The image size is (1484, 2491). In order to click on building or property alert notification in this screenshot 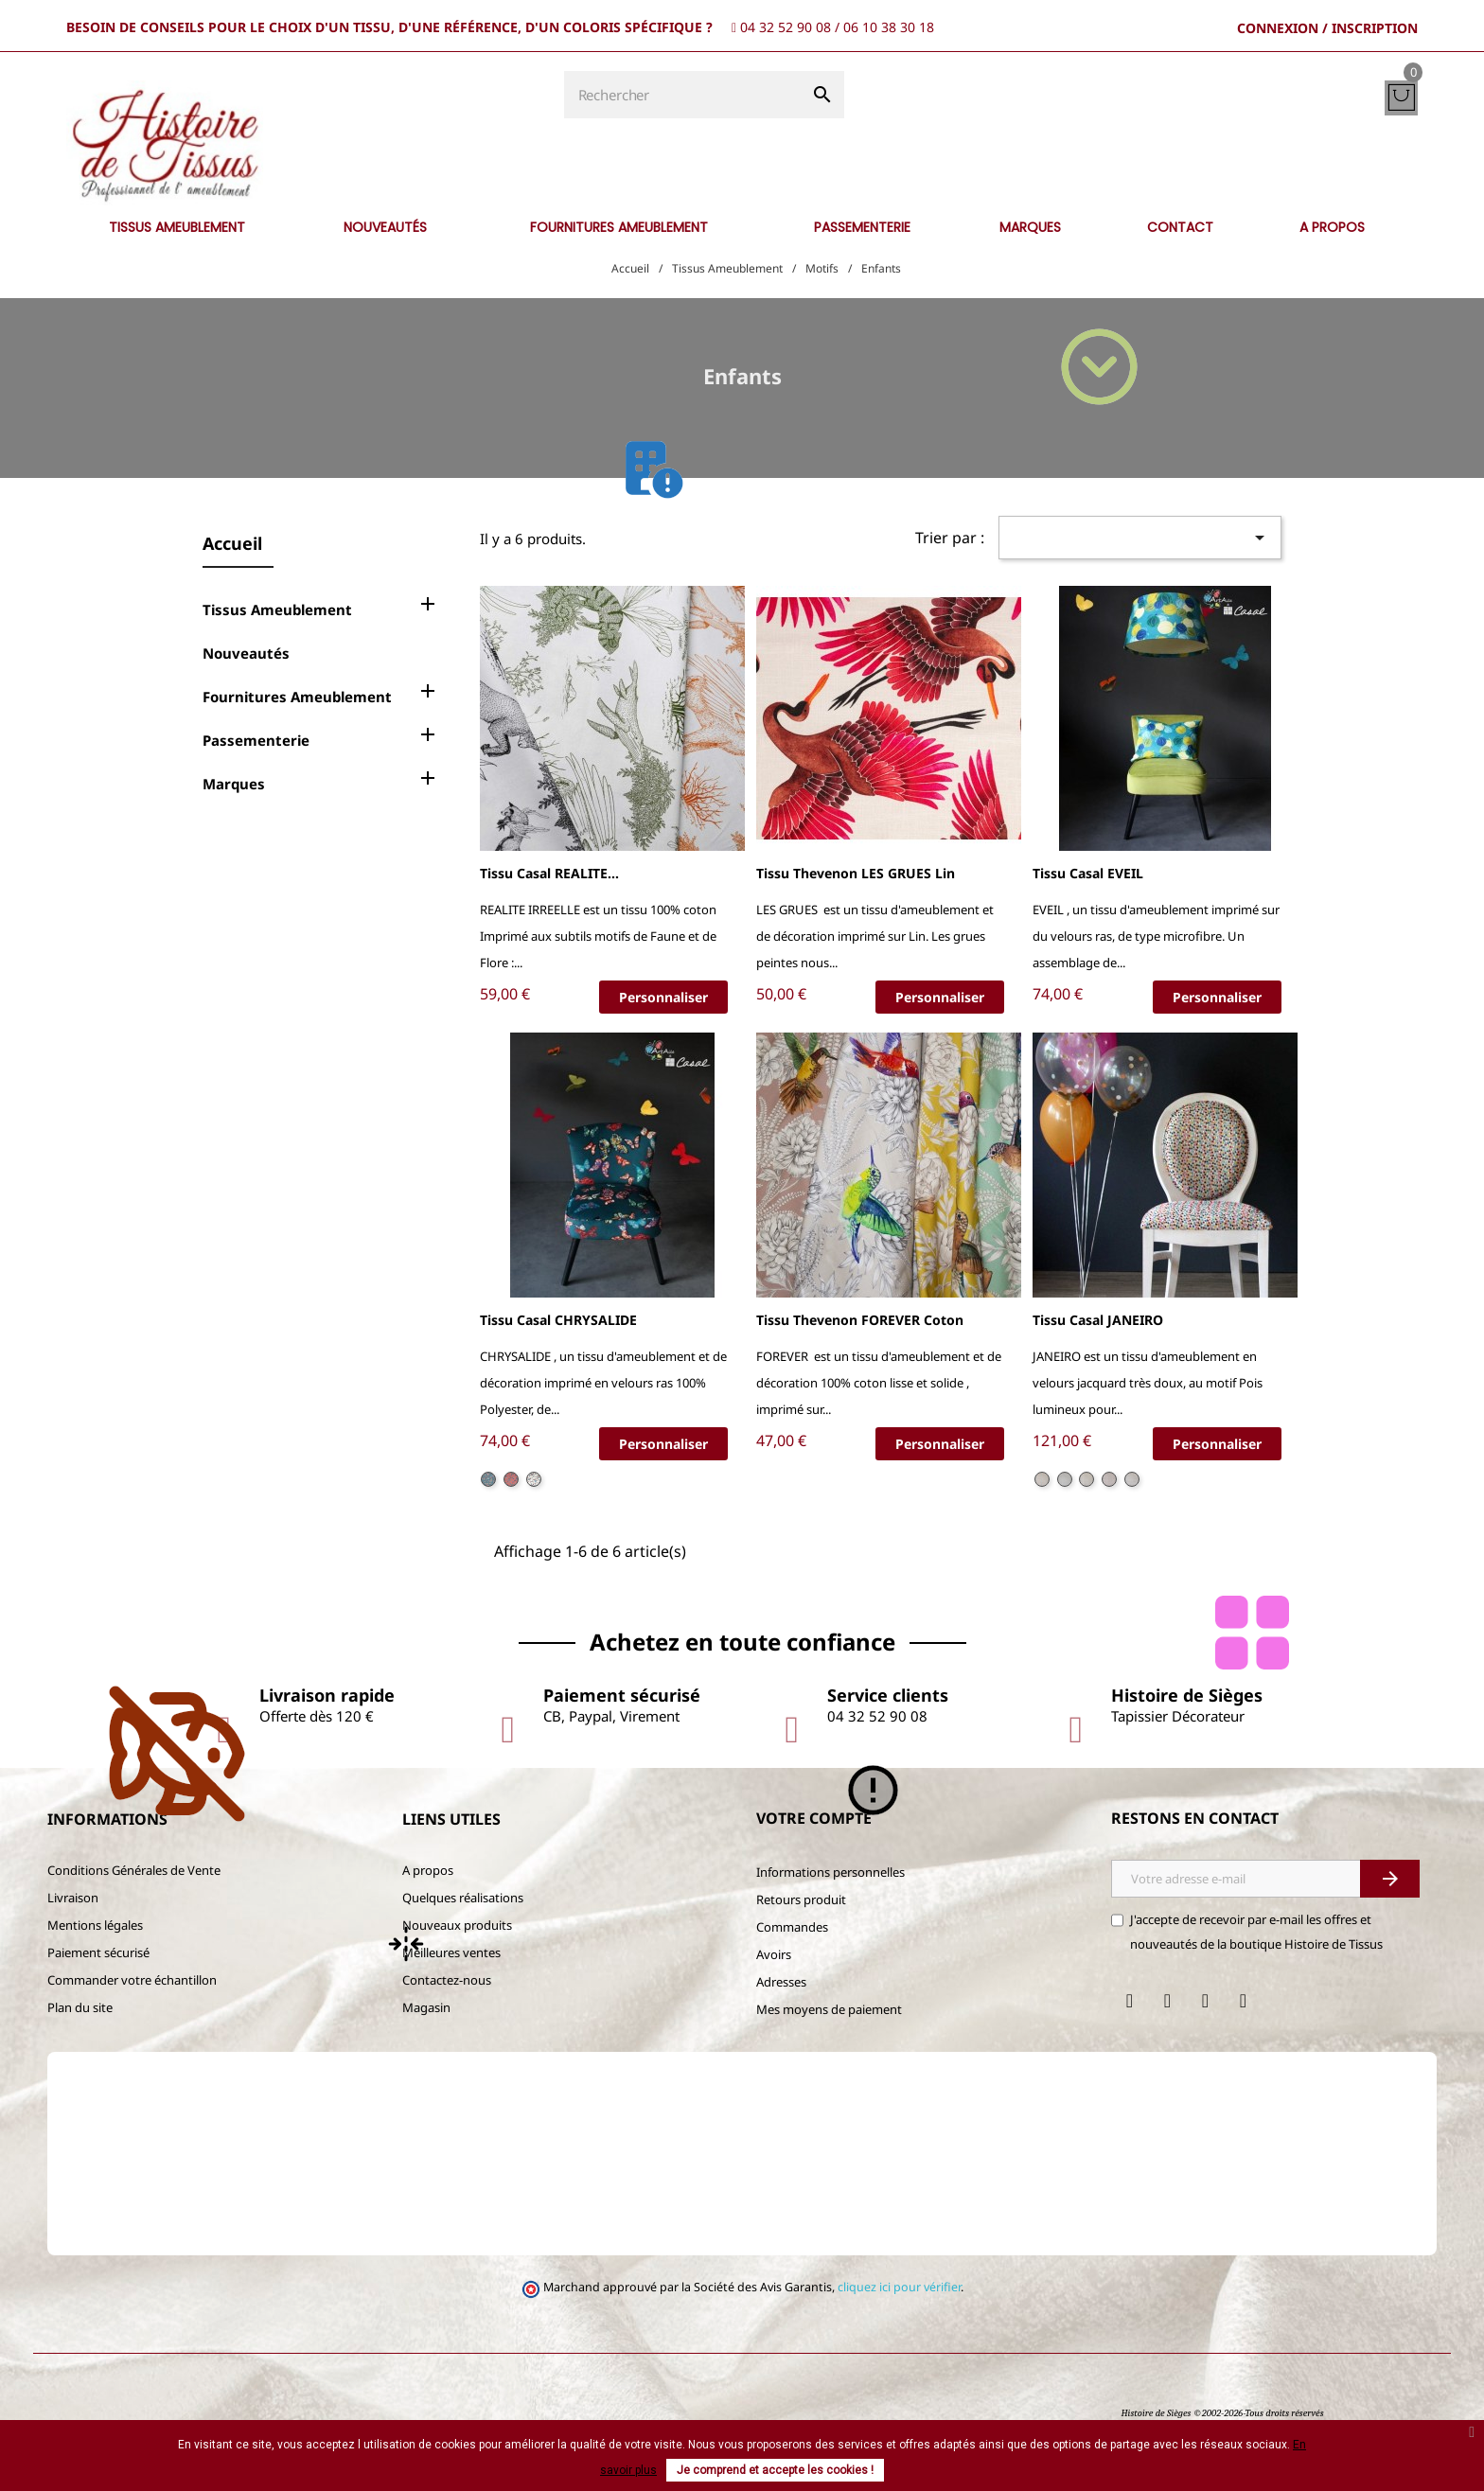, I will do `click(652, 468)`.